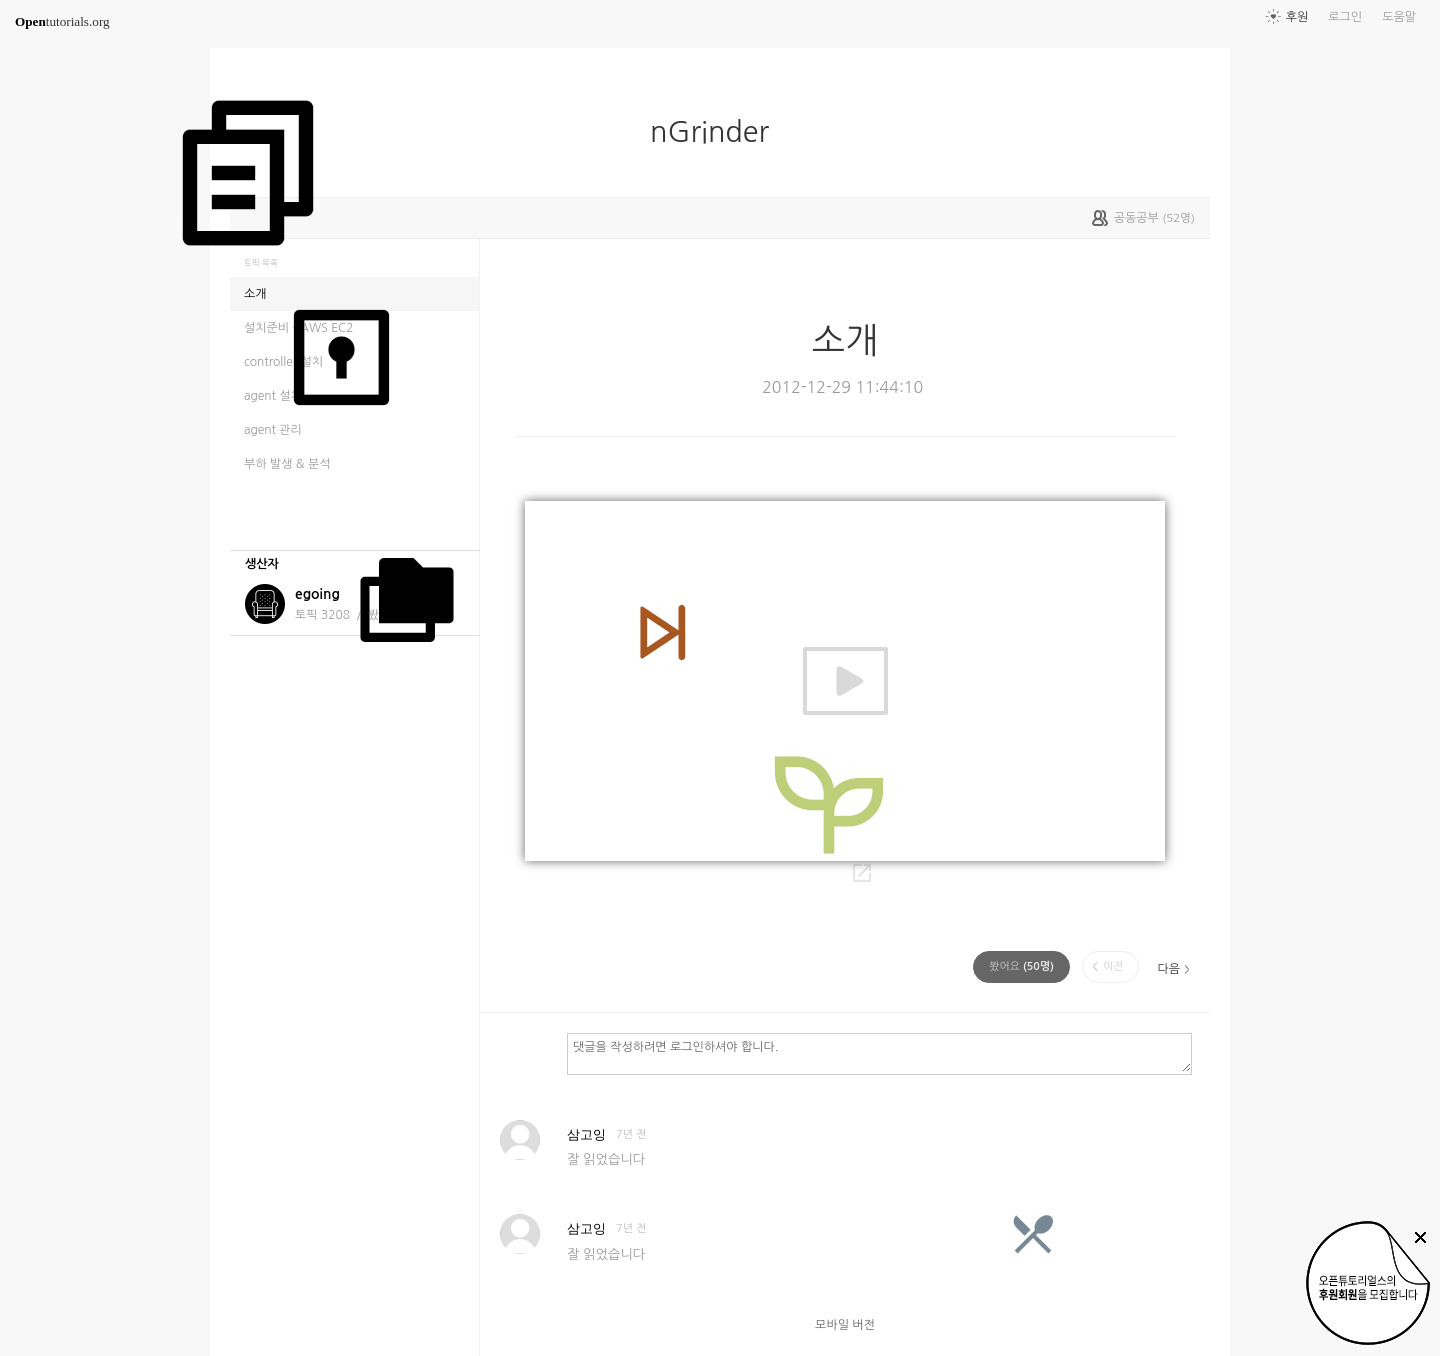  What do you see at coordinates (664, 632) in the screenshot?
I see `skip to the next track` at bounding box center [664, 632].